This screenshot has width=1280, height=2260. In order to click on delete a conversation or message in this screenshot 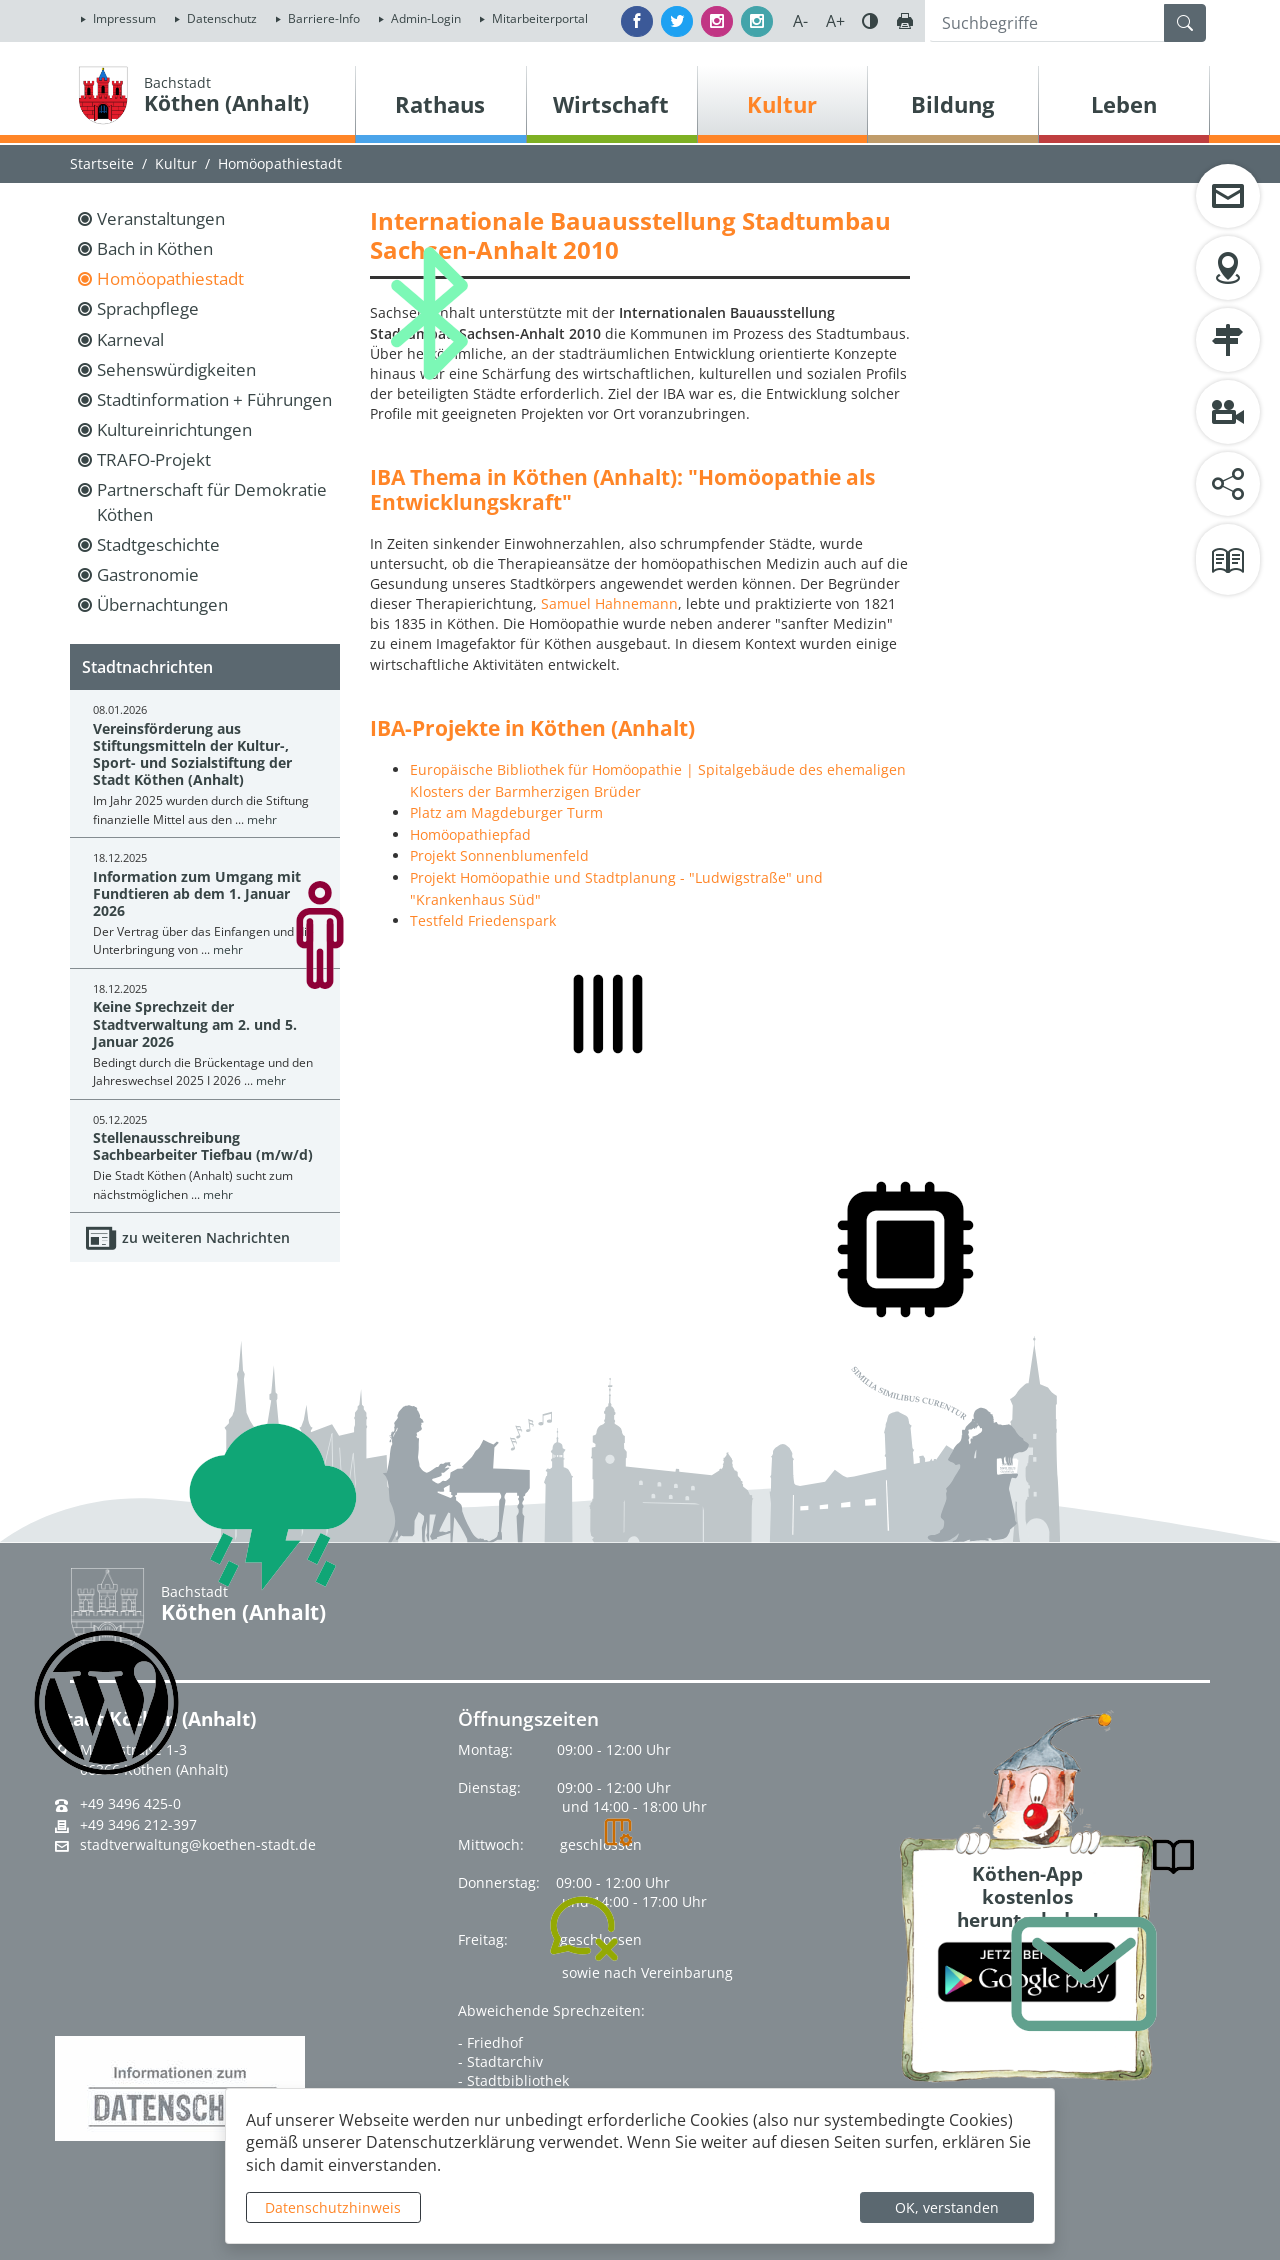, I will do `click(582, 1925)`.